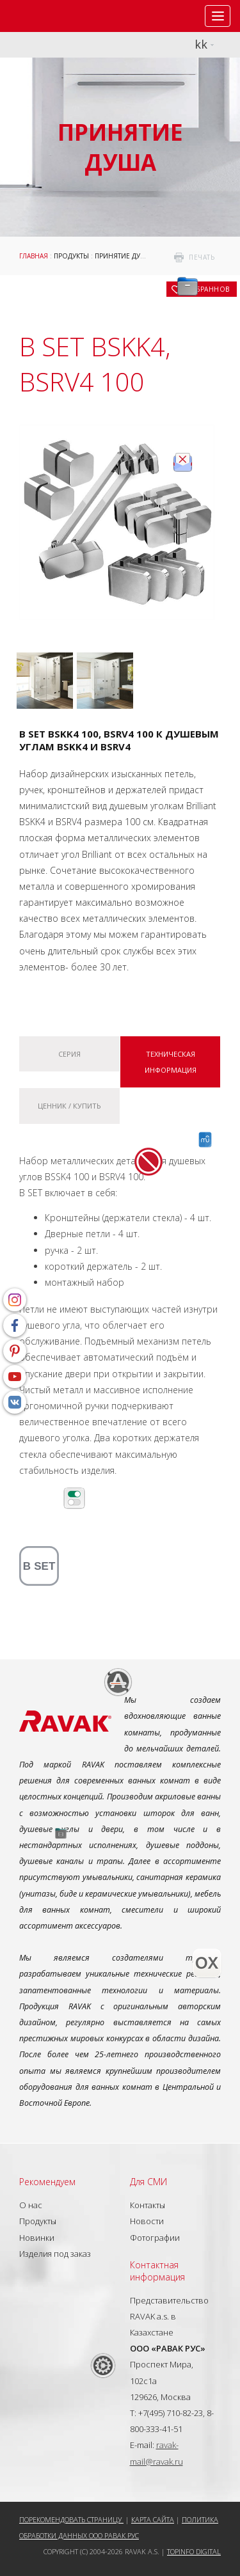 Image resolution: width=240 pixels, height=2576 pixels. What do you see at coordinates (207, 1963) in the screenshot?
I see `launch the OX app` at bounding box center [207, 1963].